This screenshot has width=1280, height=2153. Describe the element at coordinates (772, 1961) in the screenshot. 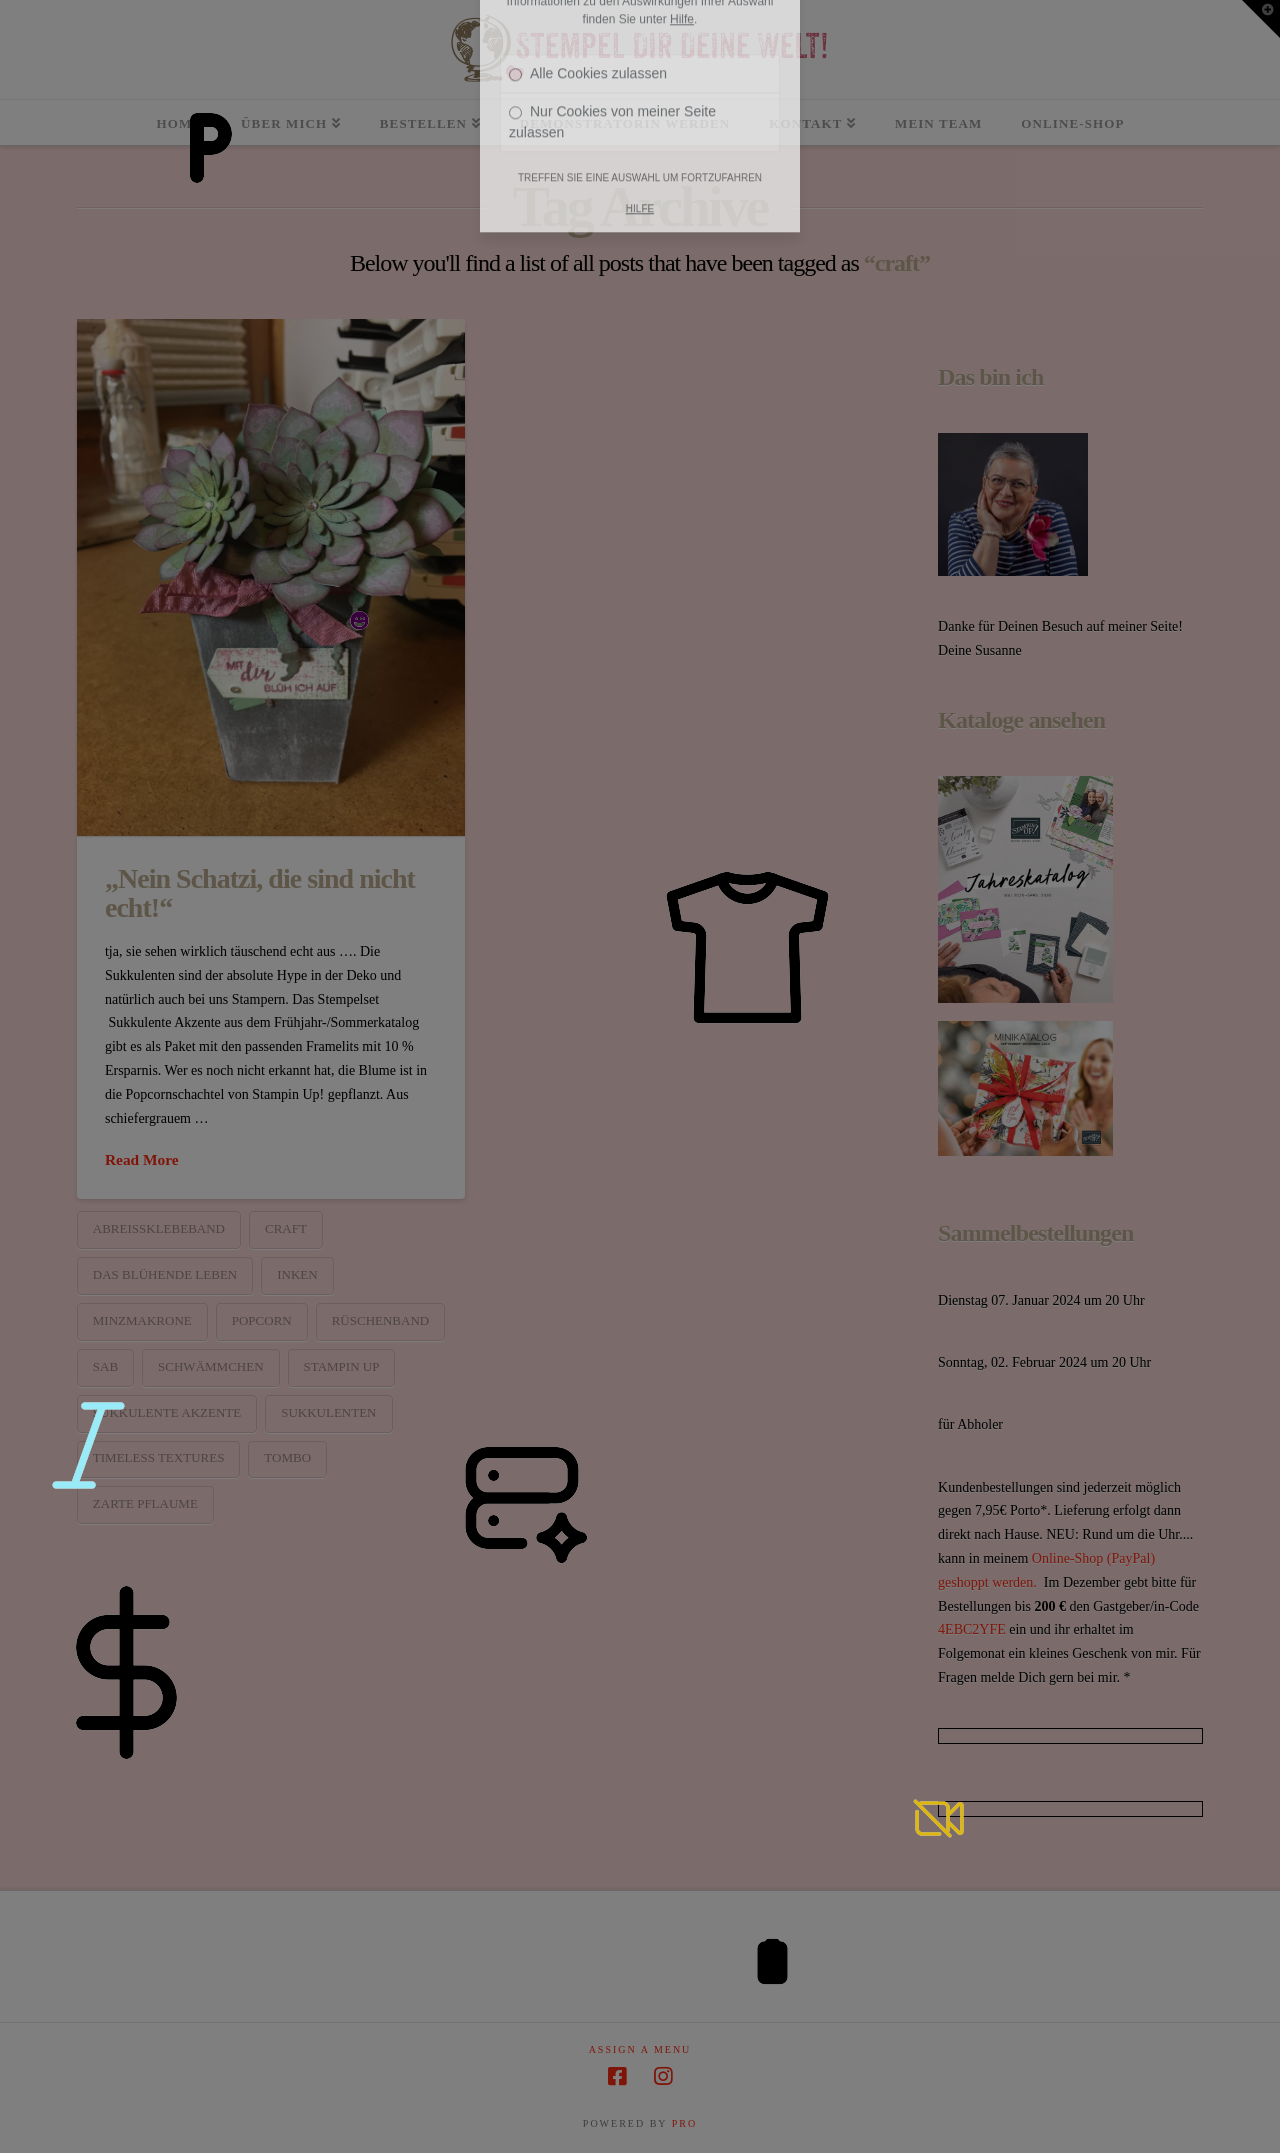

I see `indicates full battery charge status` at that location.